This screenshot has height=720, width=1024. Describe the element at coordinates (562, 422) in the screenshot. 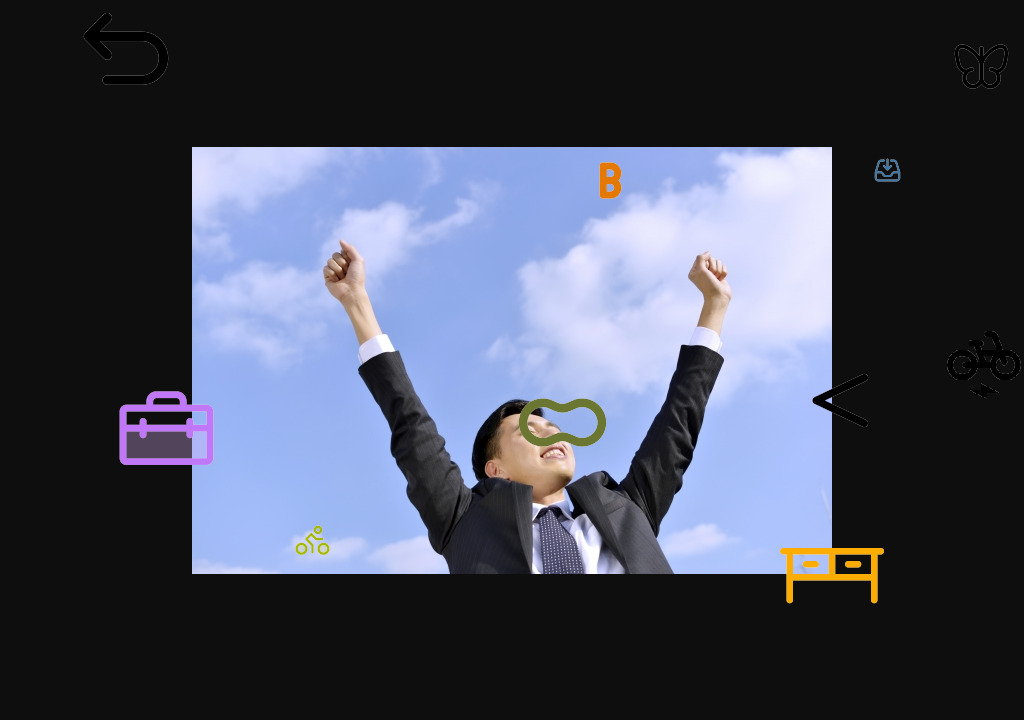

I see `peanut app logo or brand icon` at that location.